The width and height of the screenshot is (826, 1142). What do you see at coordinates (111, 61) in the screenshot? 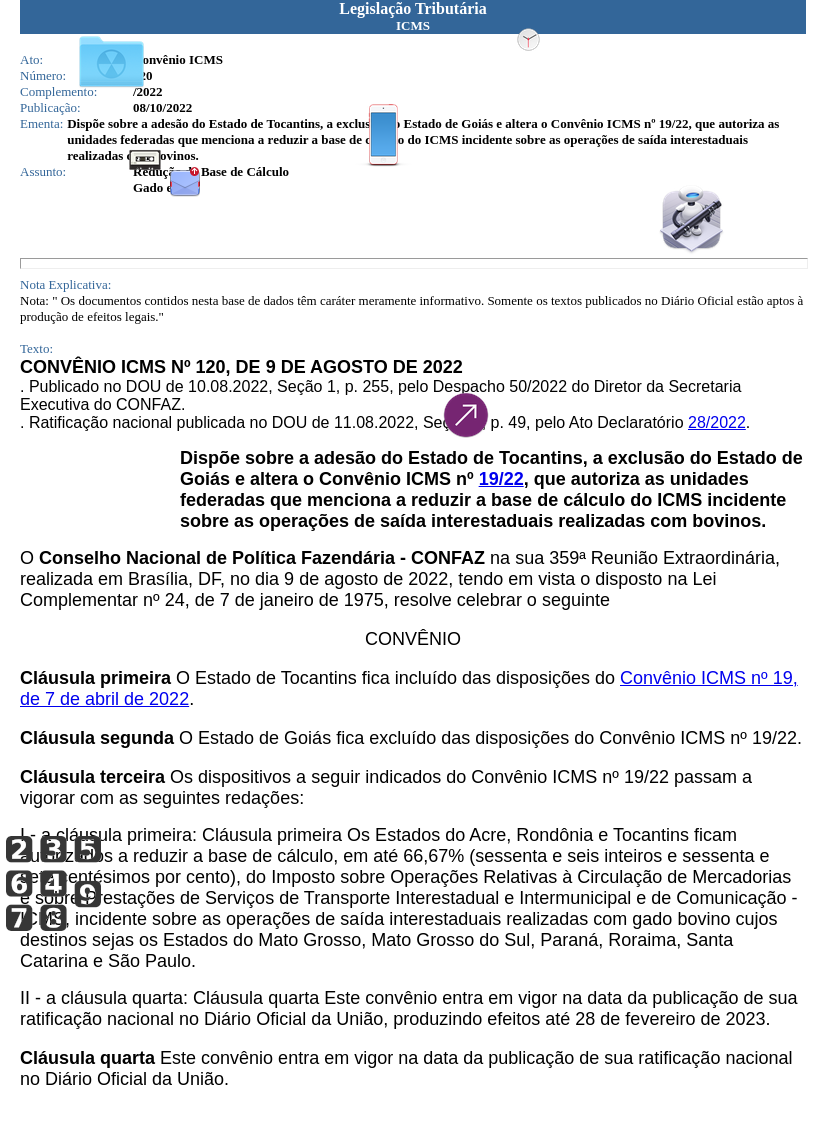
I see `folder for files ready to burn to disc` at bounding box center [111, 61].